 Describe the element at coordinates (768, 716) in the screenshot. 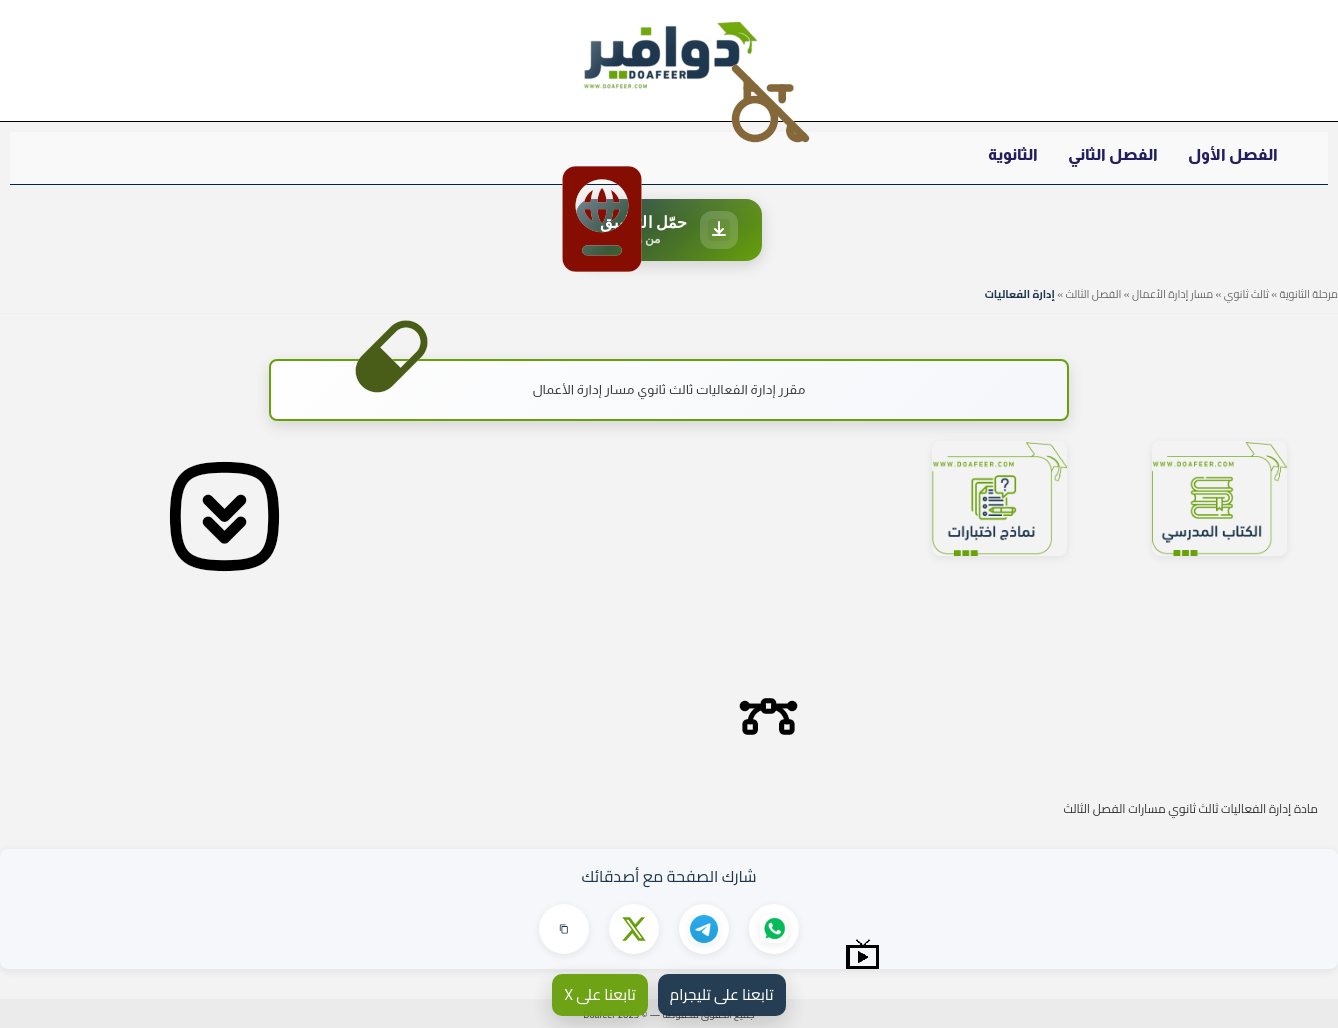

I see `edit vector path with bezier curve handles` at that location.